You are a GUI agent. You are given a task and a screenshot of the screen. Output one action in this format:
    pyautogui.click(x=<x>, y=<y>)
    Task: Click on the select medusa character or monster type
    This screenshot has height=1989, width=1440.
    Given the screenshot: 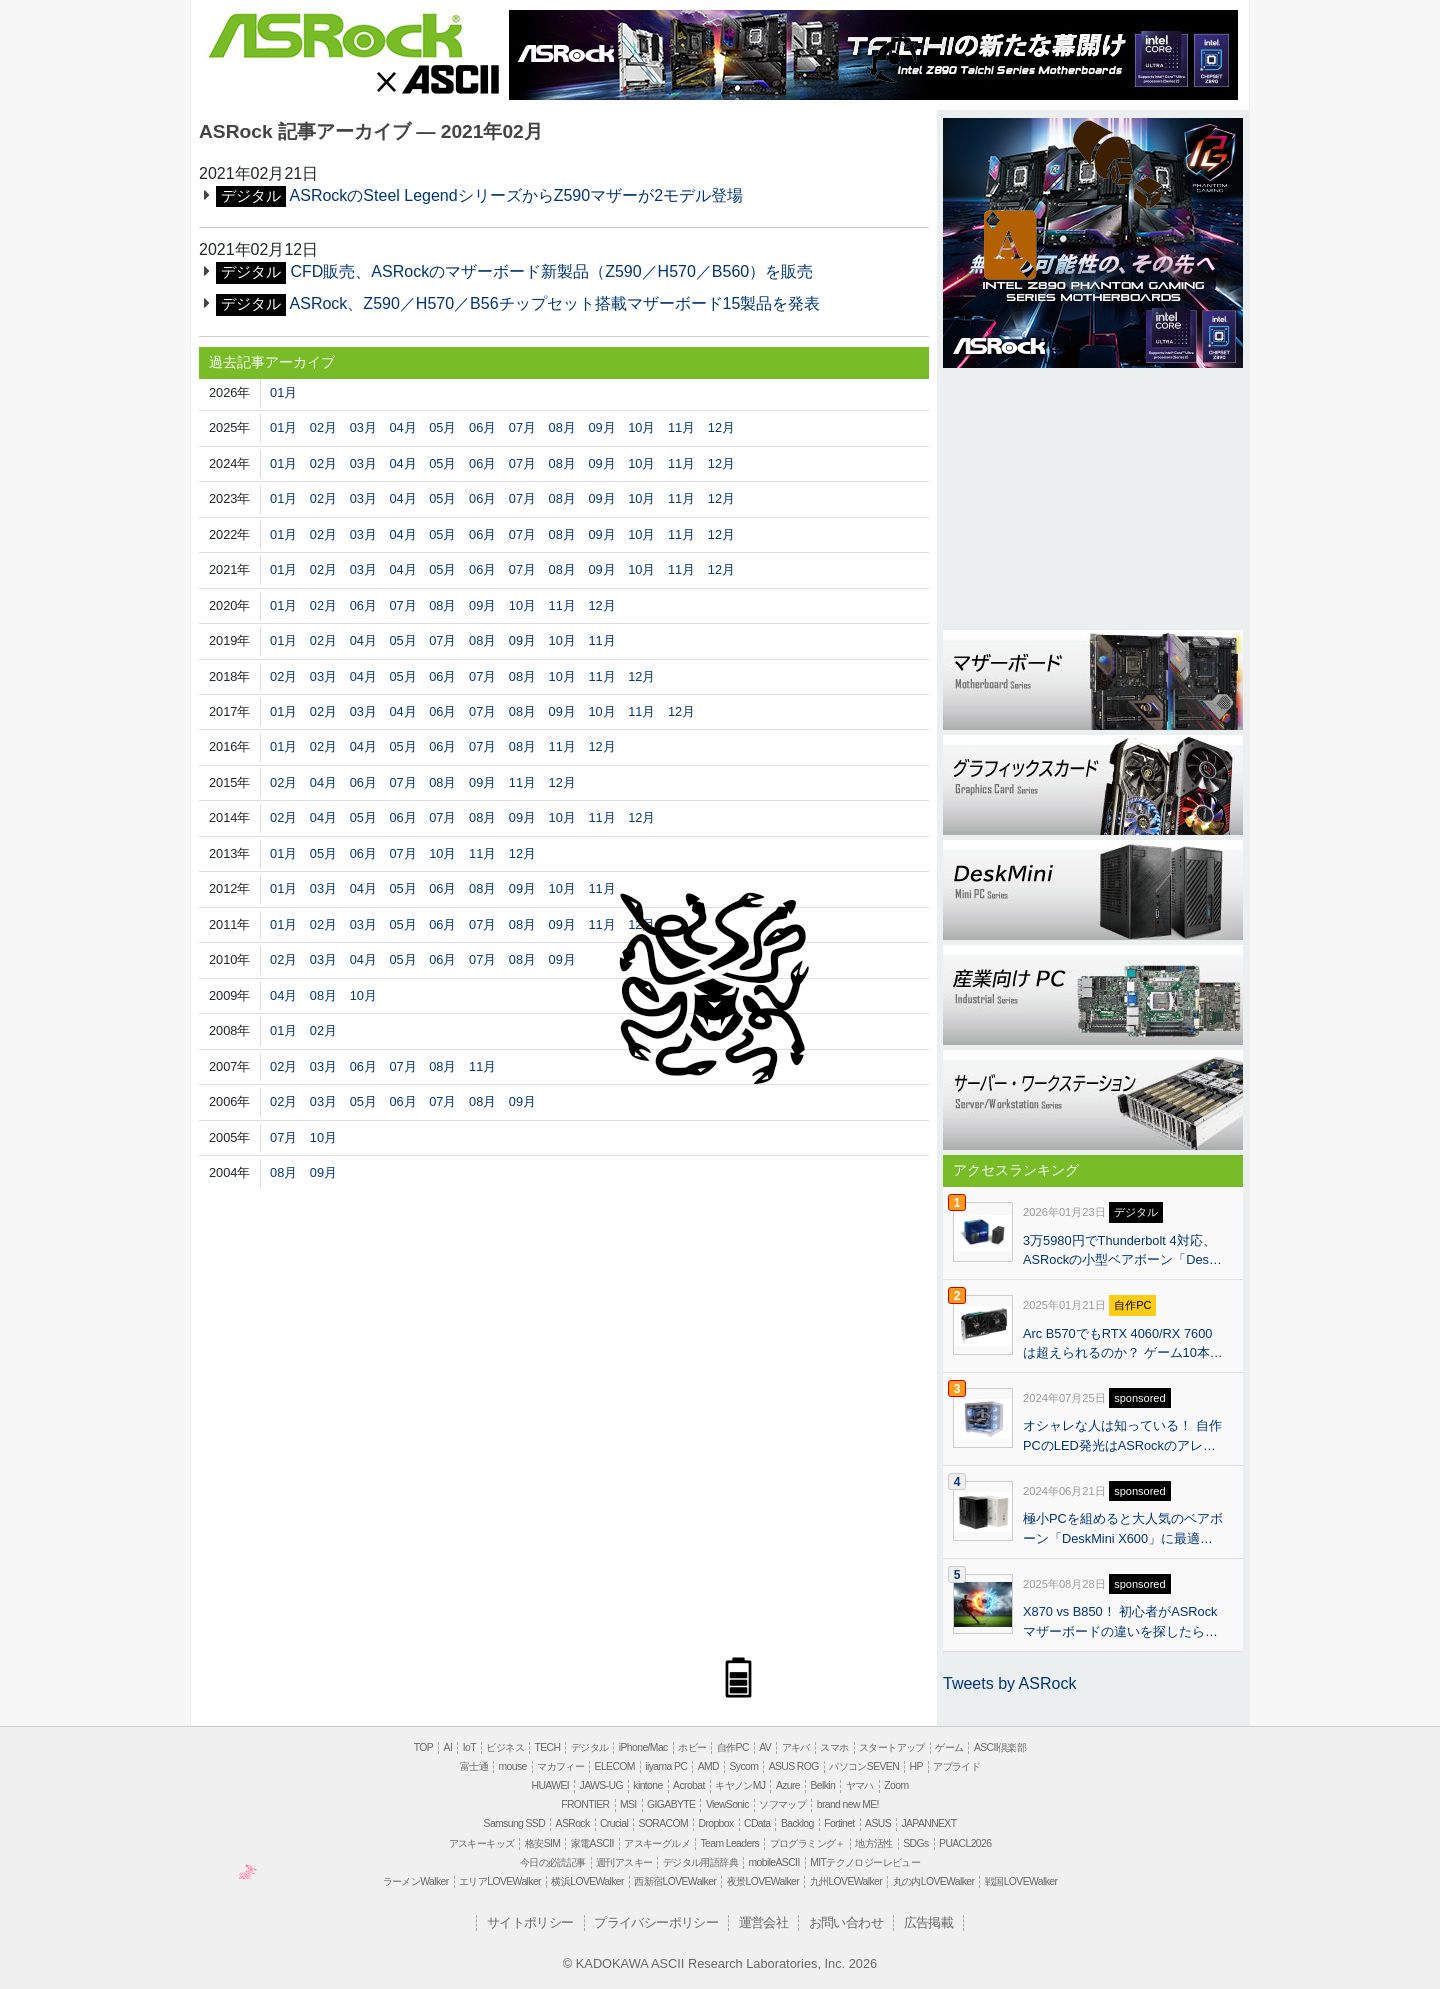 What is the action you would take?
    pyautogui.click(x=714, y=988)
    